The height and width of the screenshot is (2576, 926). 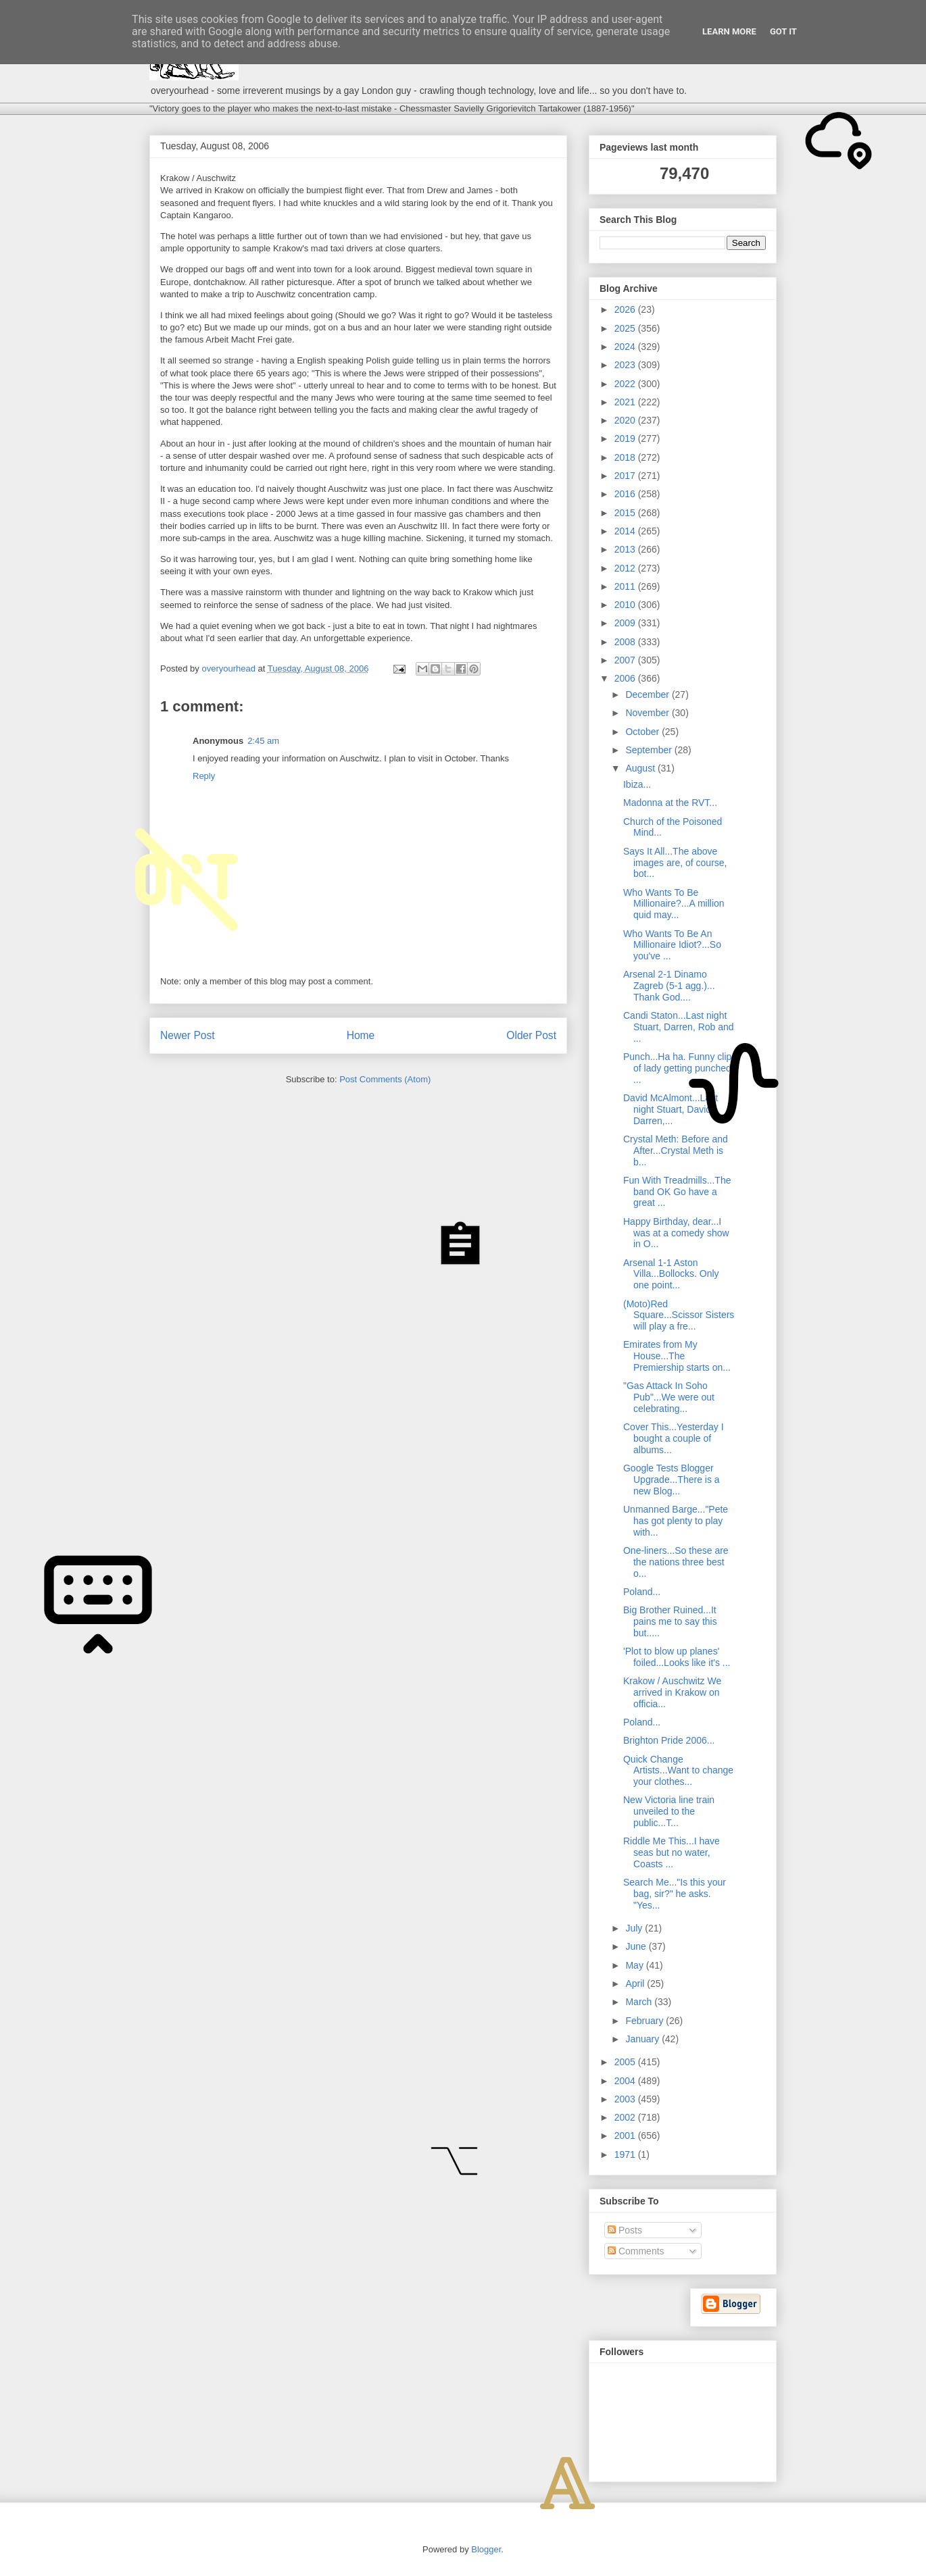 What do you see at coordinates (460, 1245) in the screenshot?
I see `view assignments or tasks` at bounding box center [460, 1245].